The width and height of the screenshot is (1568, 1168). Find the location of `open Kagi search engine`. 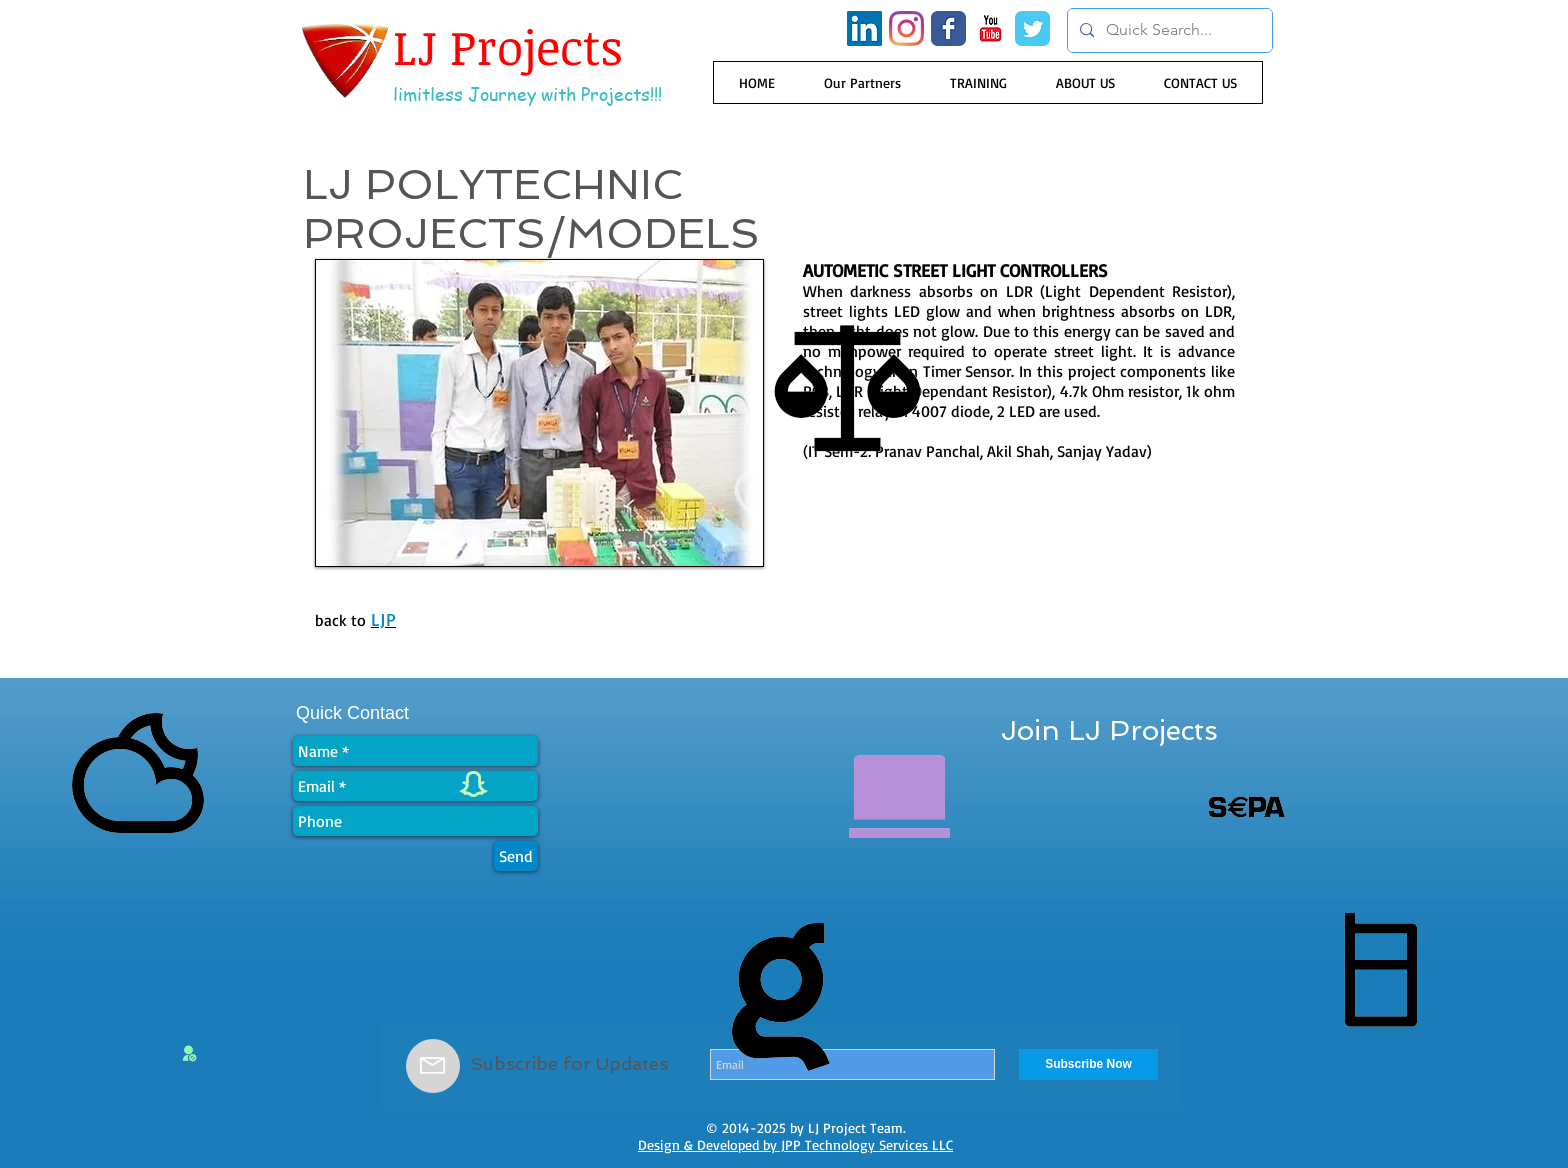

open Kagi search engine is located at coordinates (781, 997).